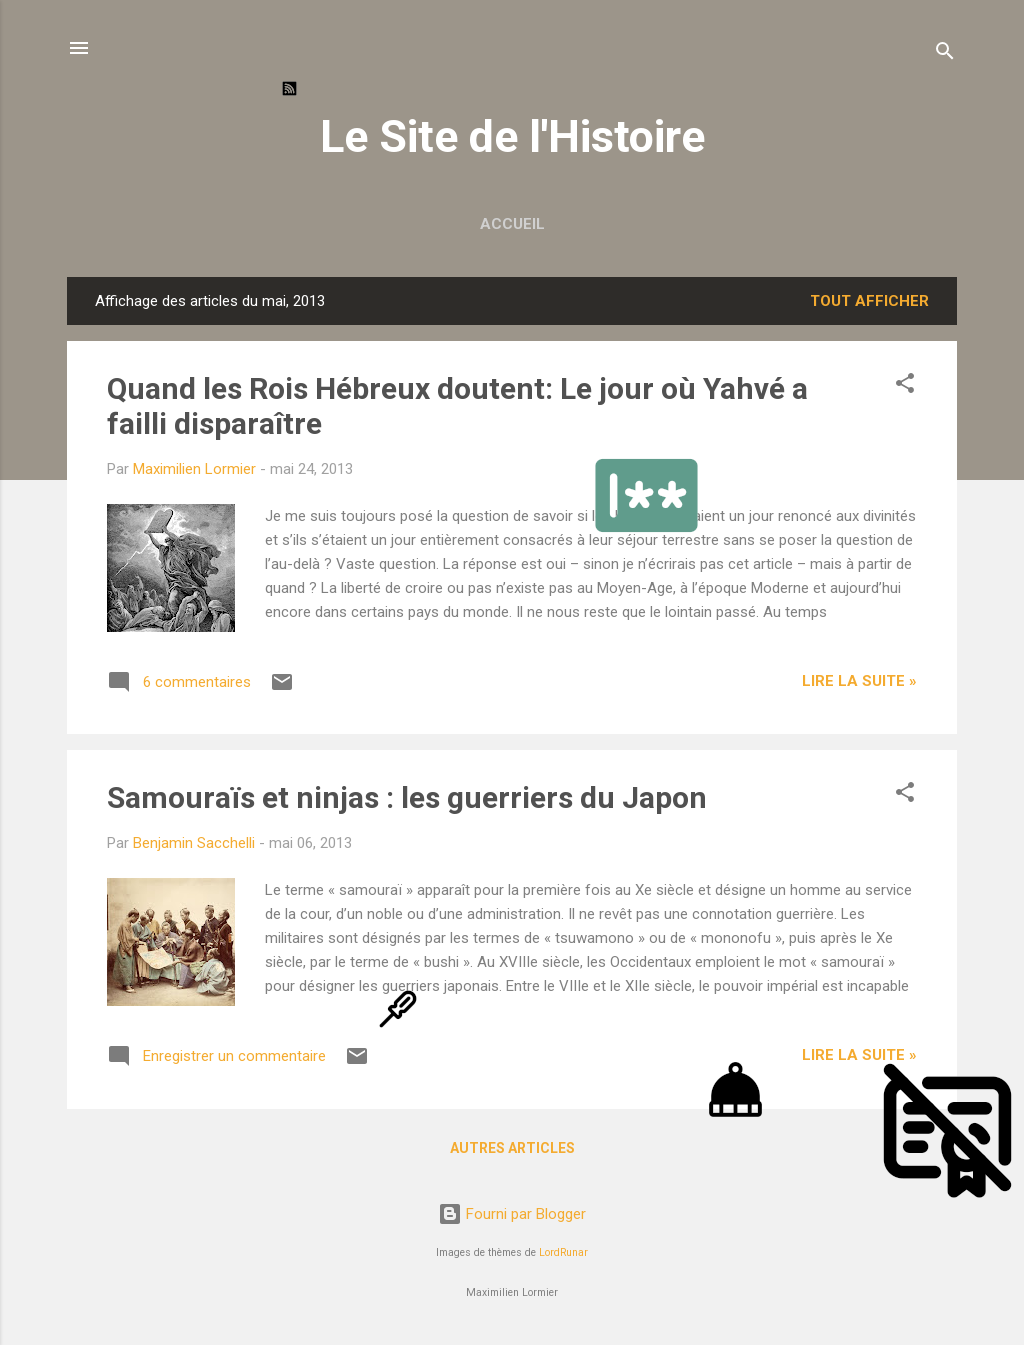 This screenshot has height=1345, width=1024. What do you see at coordinates (646, 495) in the screenshot?
I see `enter or manage your password` at bounding box center [646, 495].